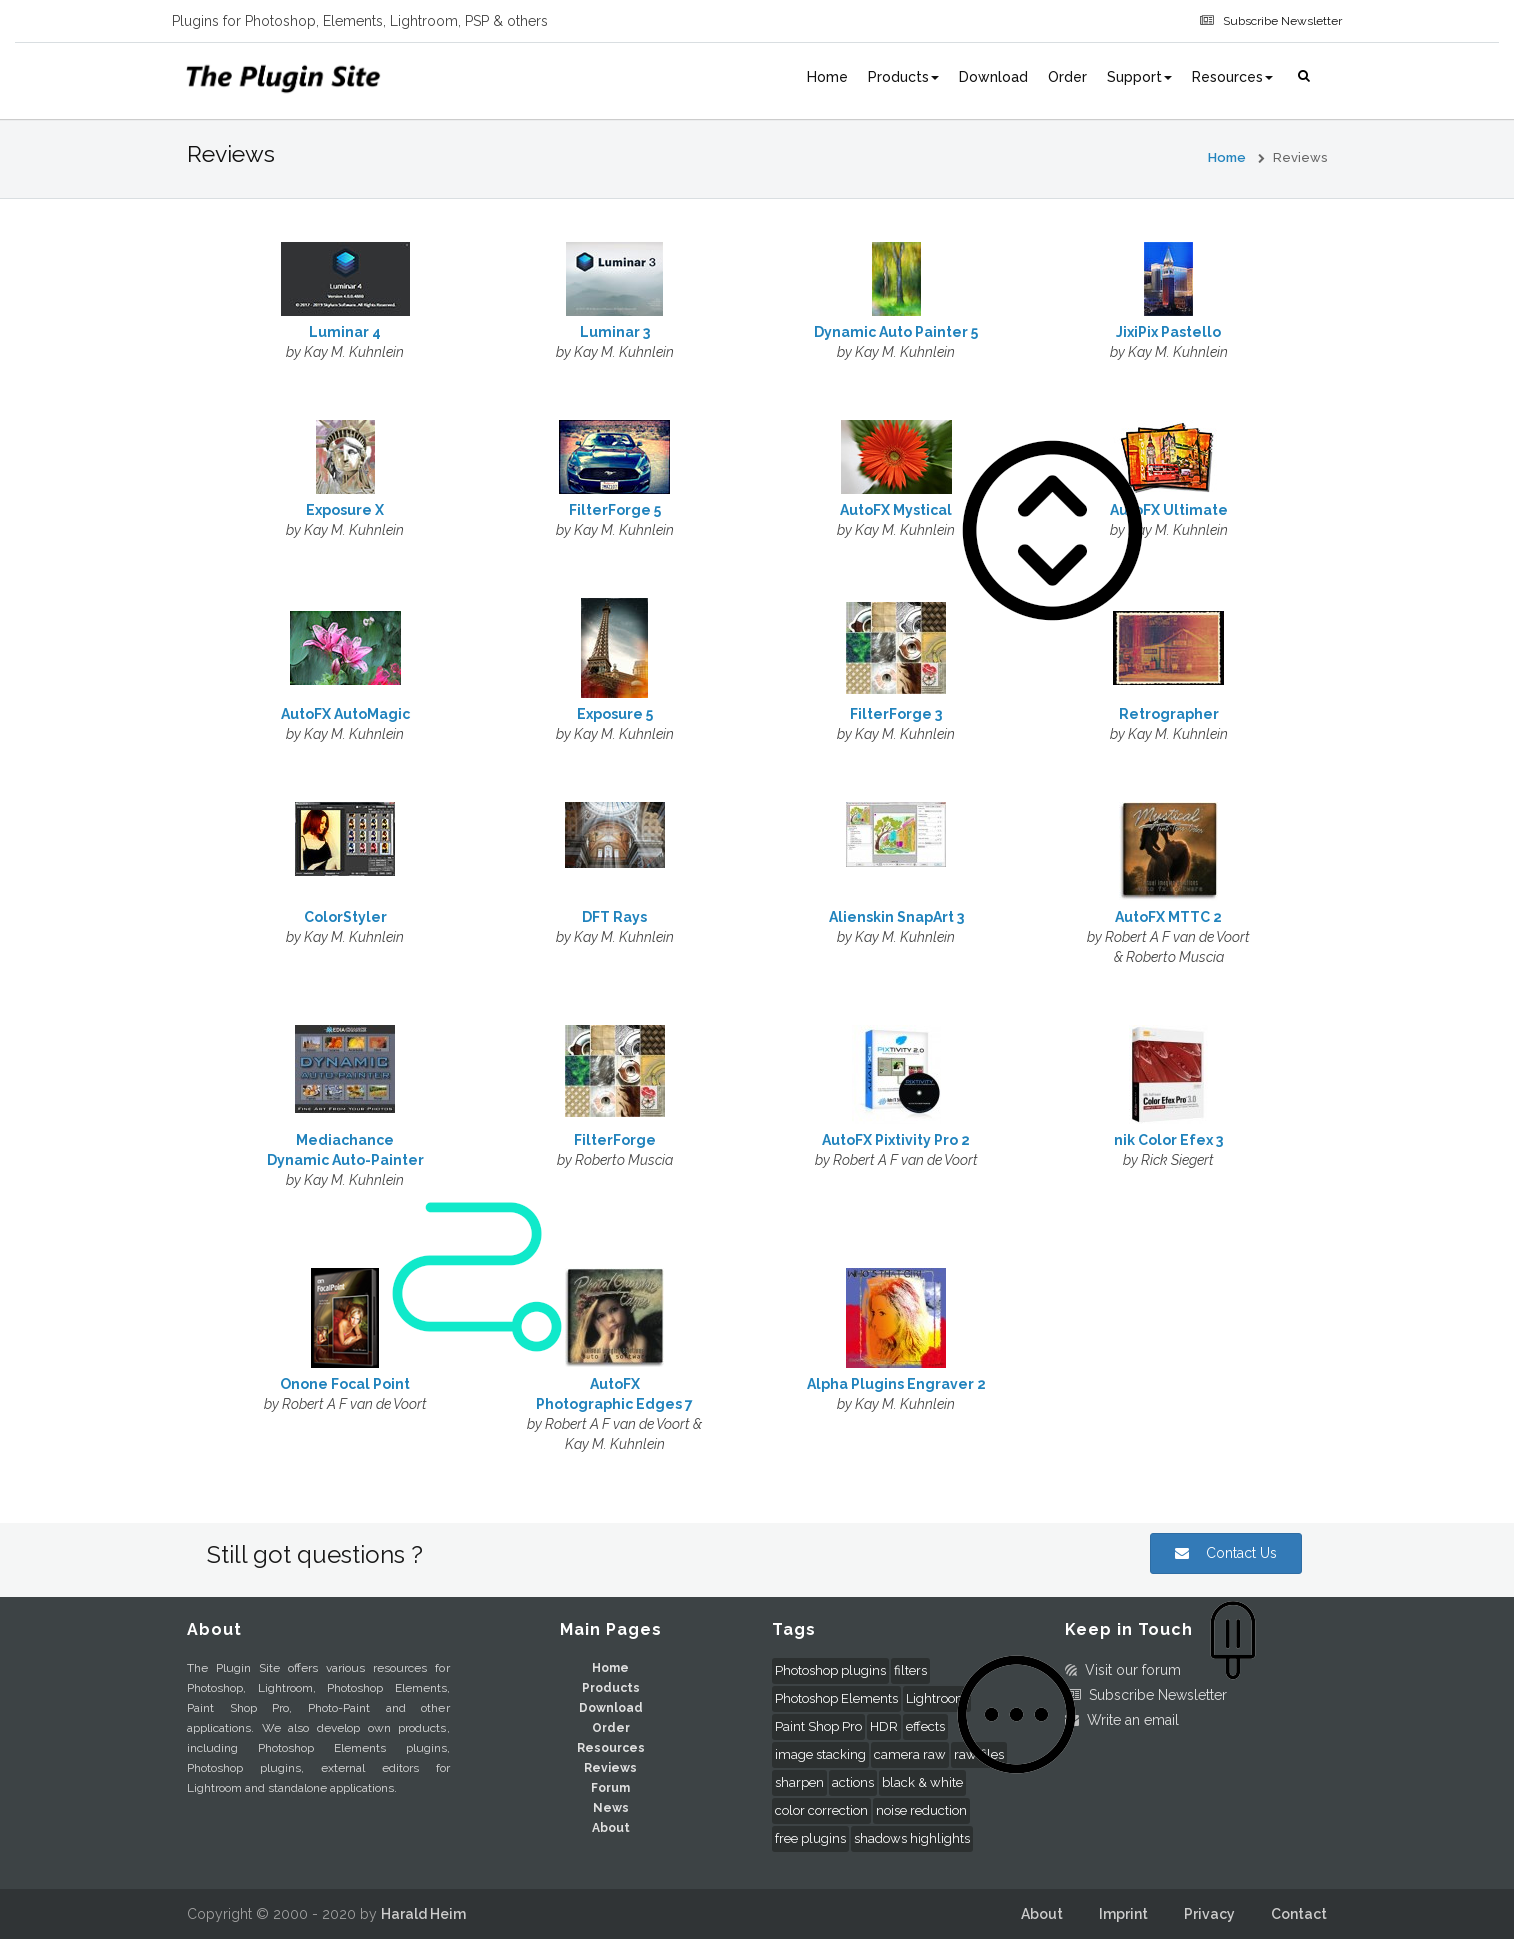 The width and height of the screenshot is (1514, 1939). What do you see at coordinates (477, 1267) in the screenshot?
I see `view or edit a route path` at bounding box center [477, 1267].